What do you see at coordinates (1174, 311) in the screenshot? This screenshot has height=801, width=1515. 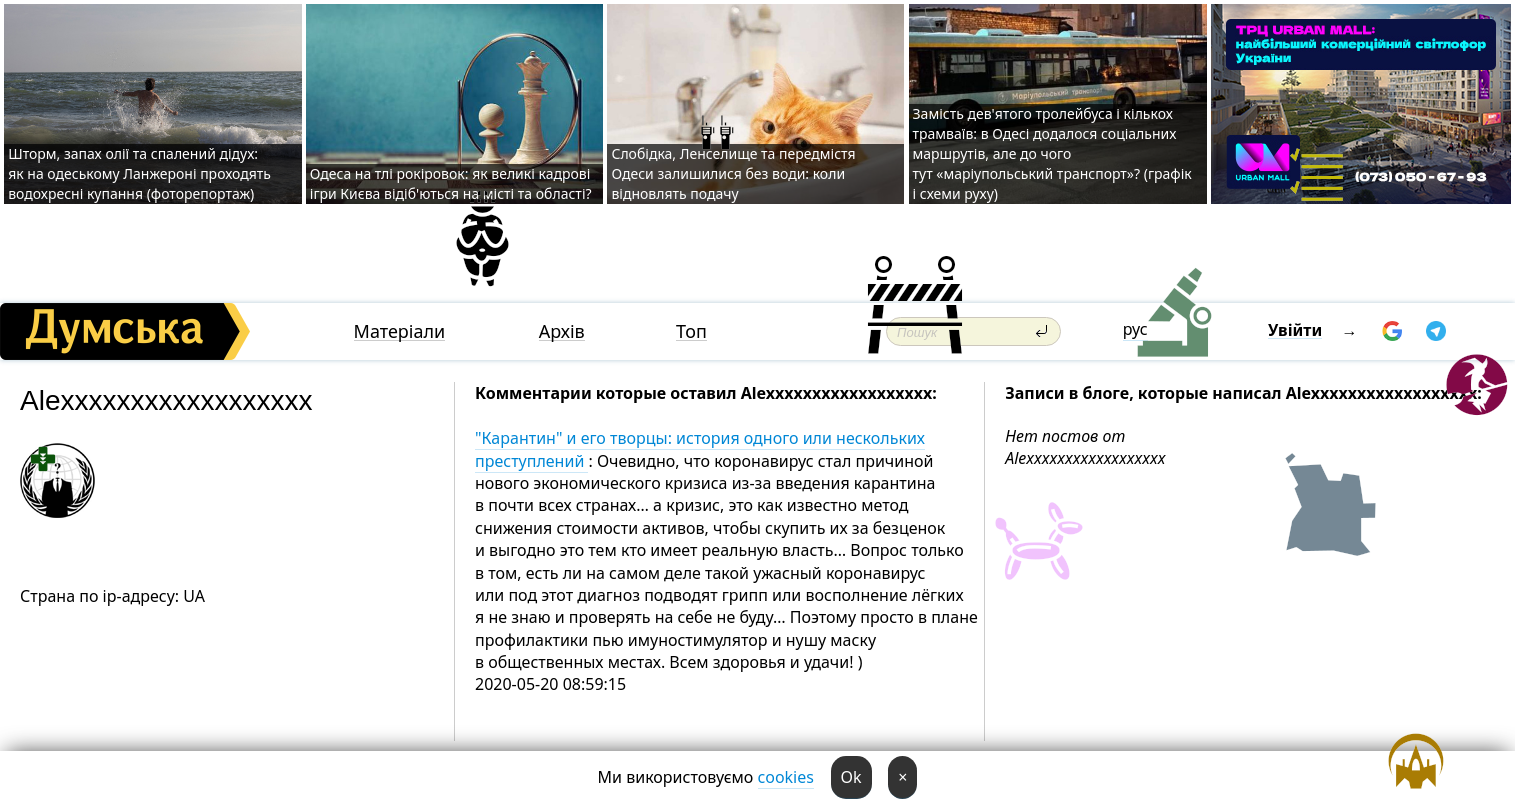 I see `access research or analysis tools` at bounding box center [1174, 311].